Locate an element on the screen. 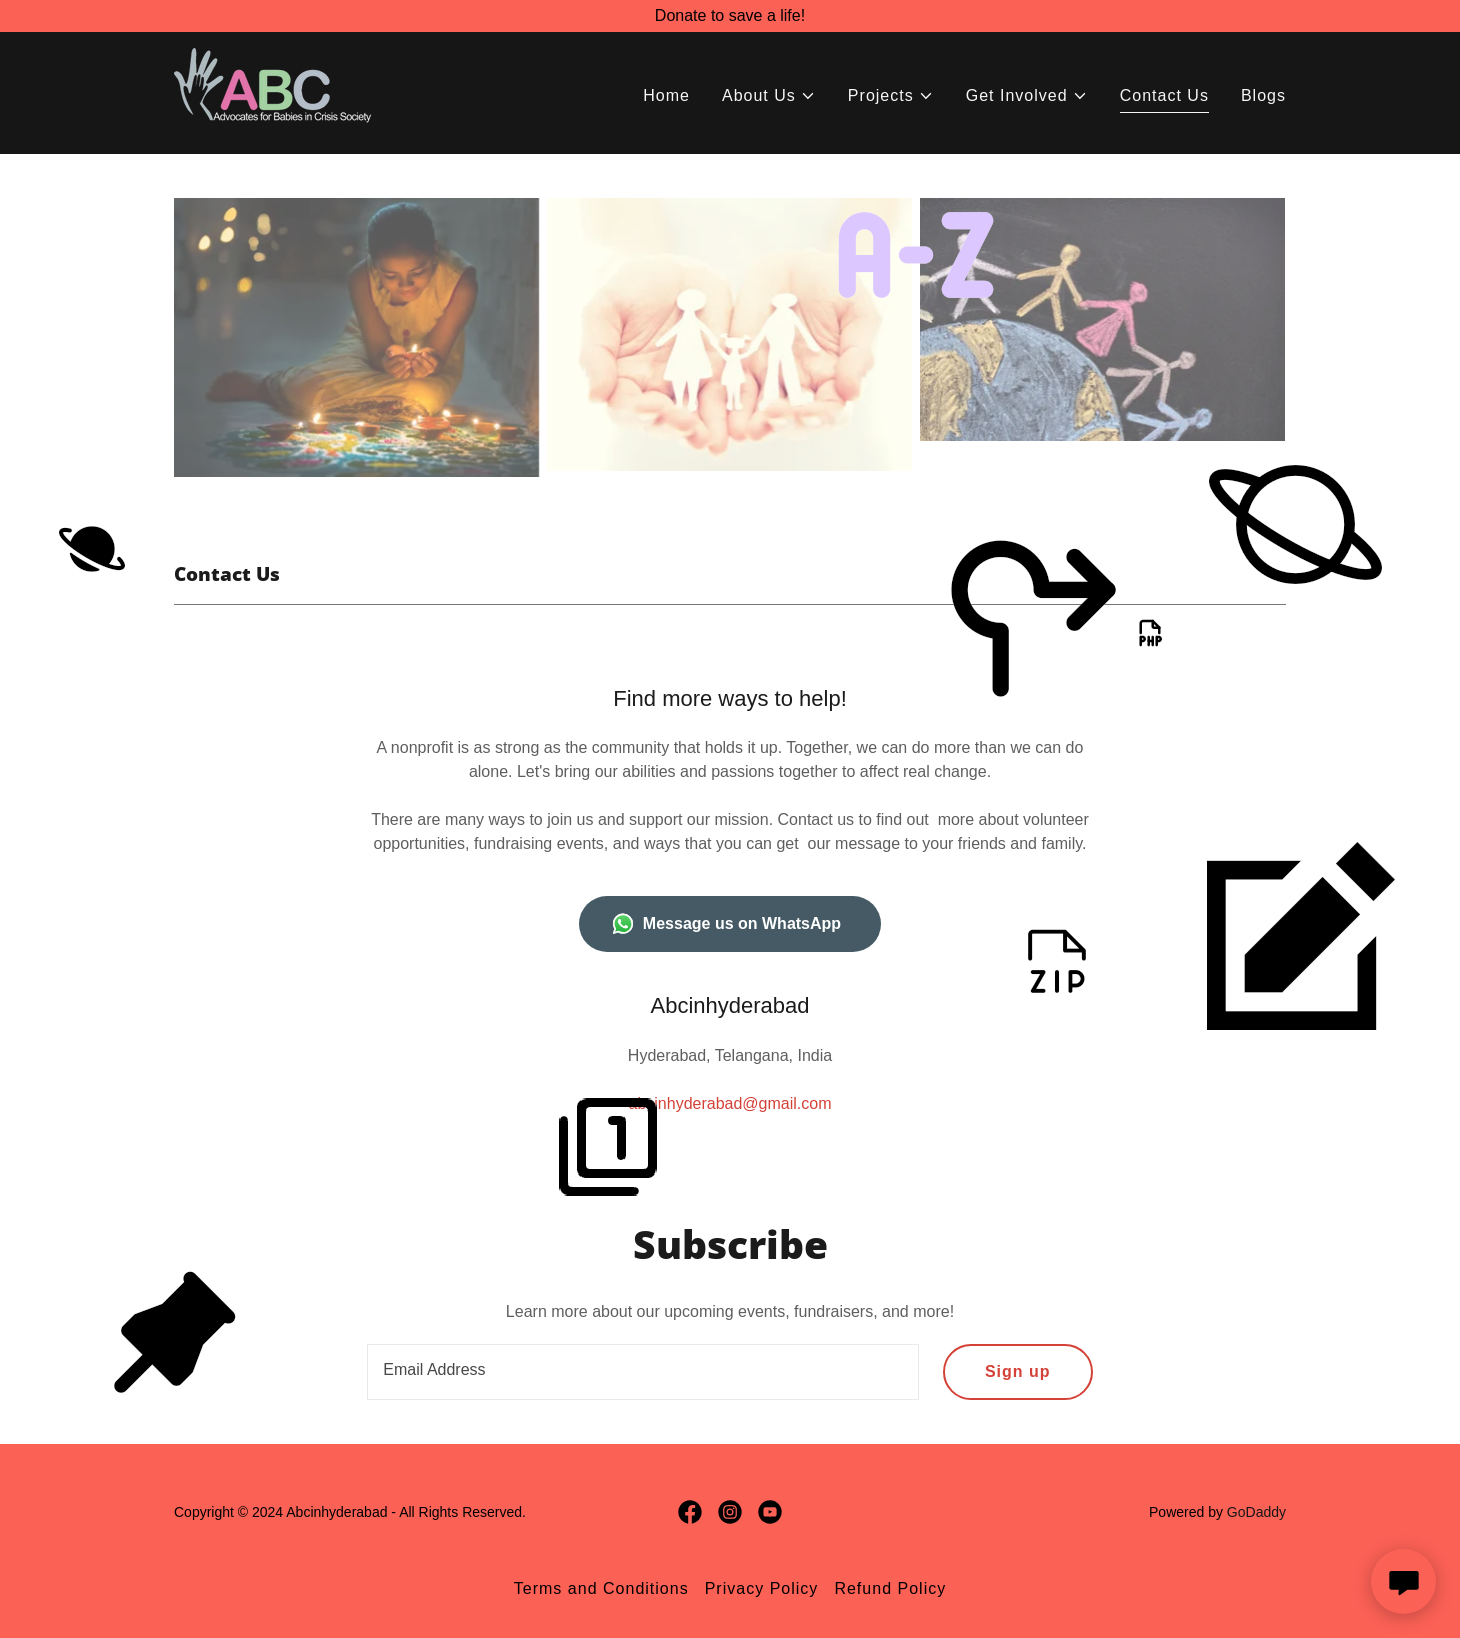 This screenshot has height=1638, width=1460. take the roundabout exit to the right is located at coordinates (1033, 614).